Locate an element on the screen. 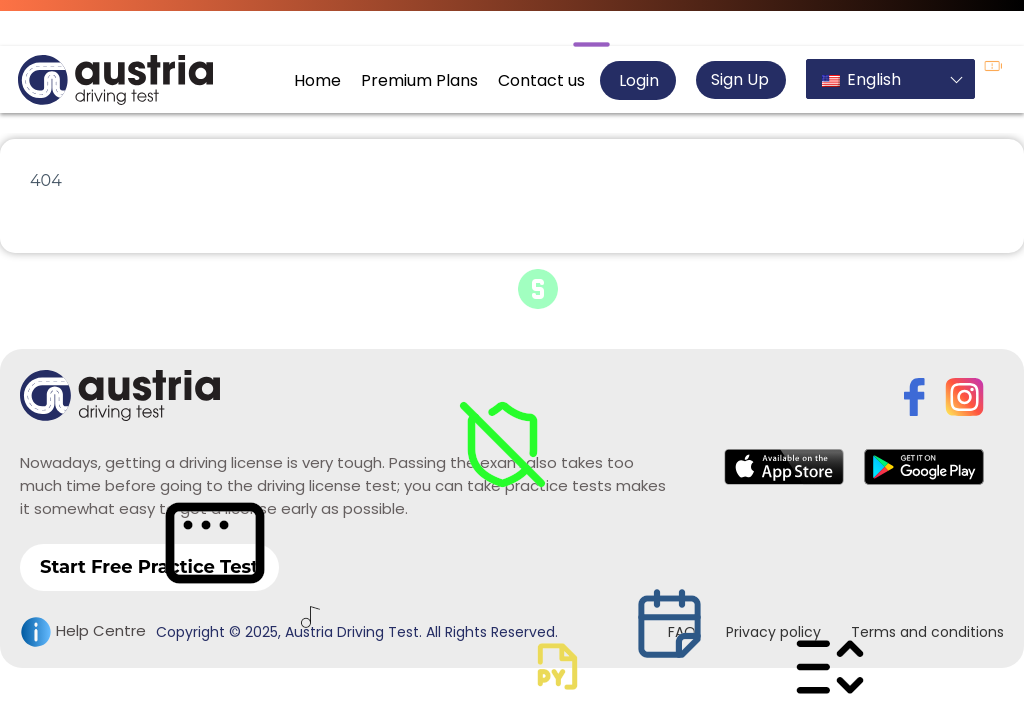  access music or audio player is located at coordinates (310, 616).